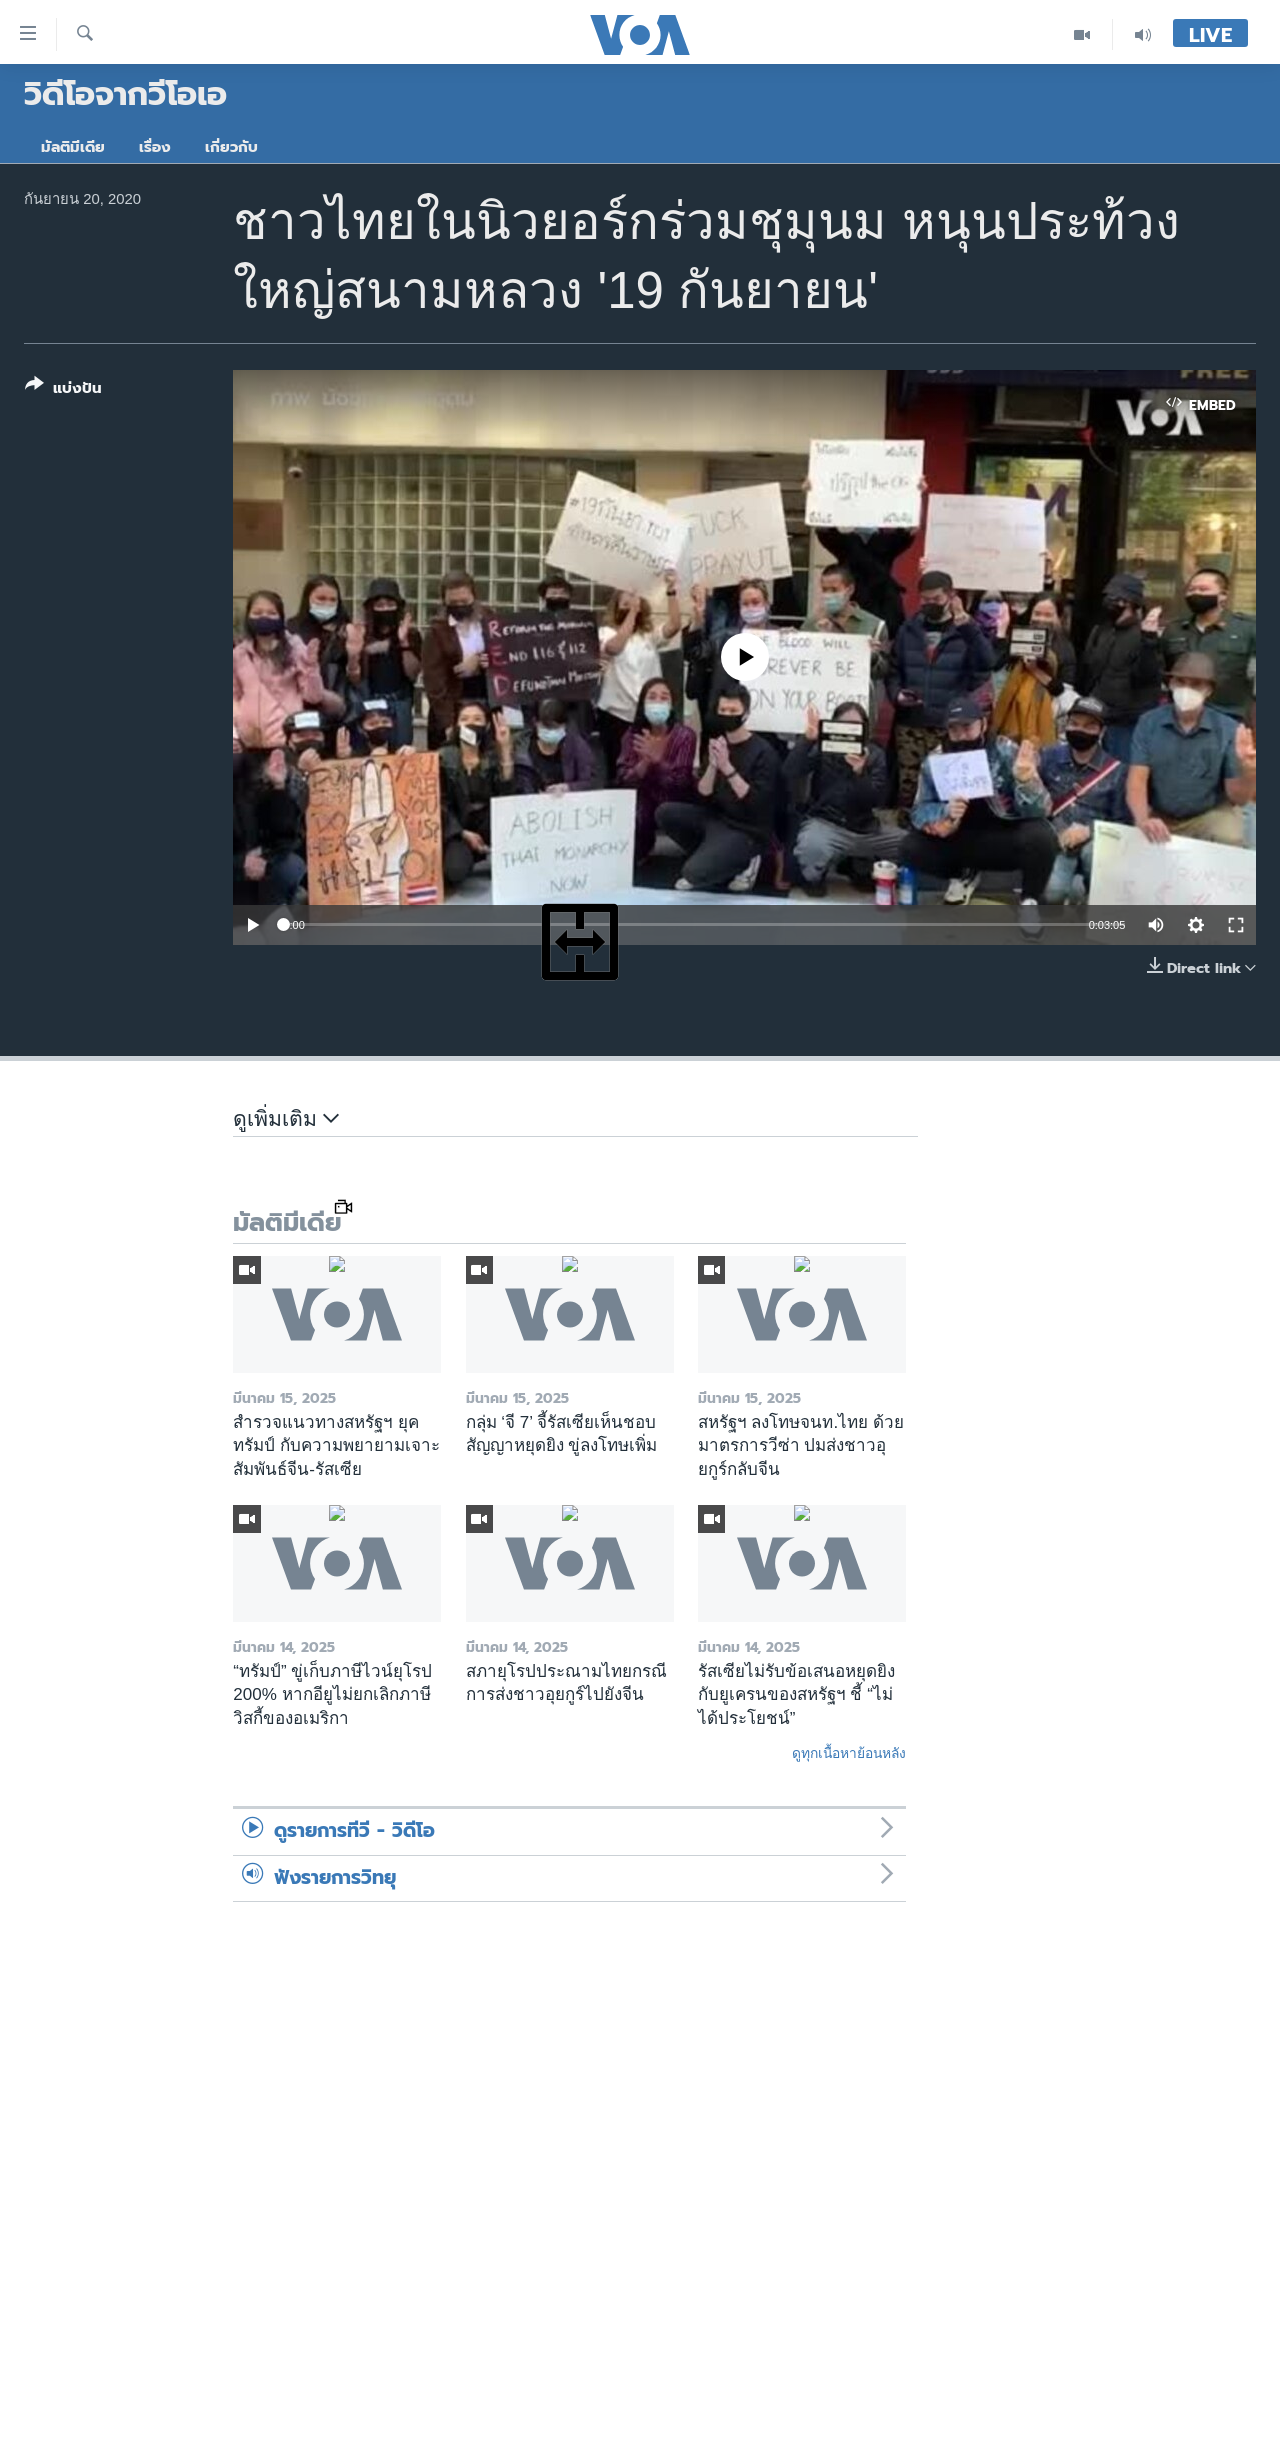 This screenshot has width=1280, height=2447. Describe the element at coordinates (580, 942) in the screenshot. I see `split table cells horizontally` at that location.